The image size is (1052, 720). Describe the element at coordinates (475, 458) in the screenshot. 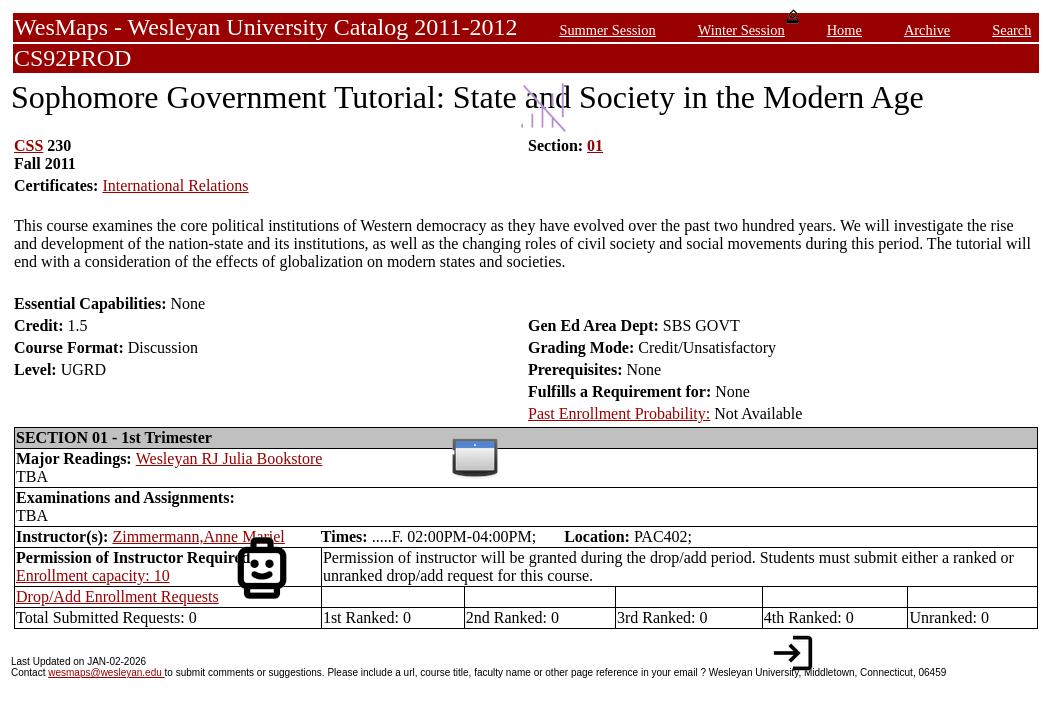

I see `compact flash memory card device` at that location.